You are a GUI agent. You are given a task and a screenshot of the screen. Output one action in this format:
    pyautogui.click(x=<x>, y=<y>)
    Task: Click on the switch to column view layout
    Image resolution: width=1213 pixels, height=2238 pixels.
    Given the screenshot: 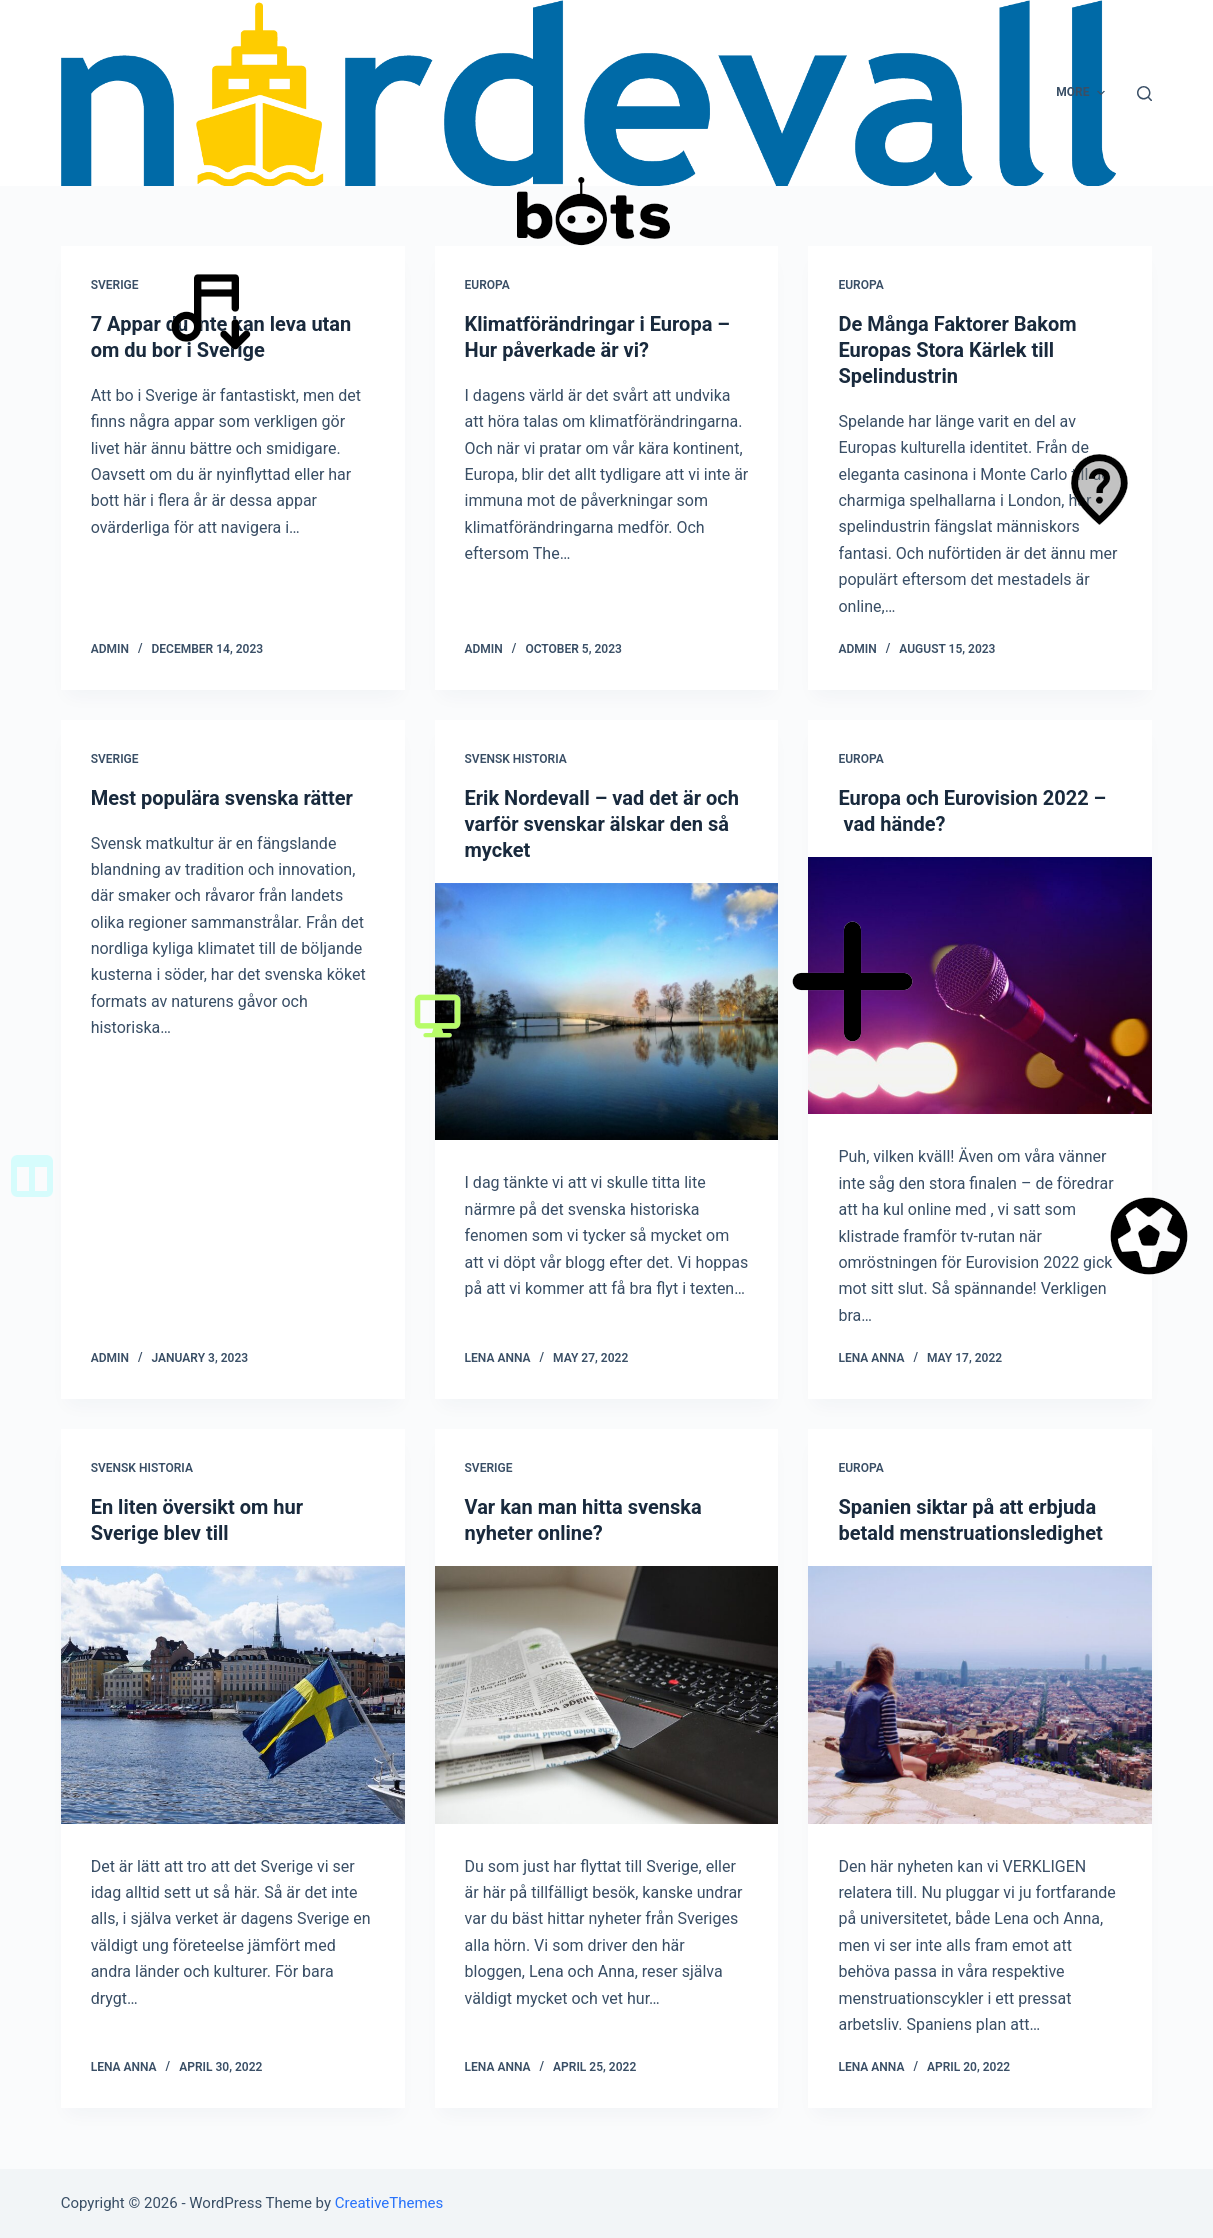 What is the action you would take?
    pyautogui.click(x=32, y=1176)
    